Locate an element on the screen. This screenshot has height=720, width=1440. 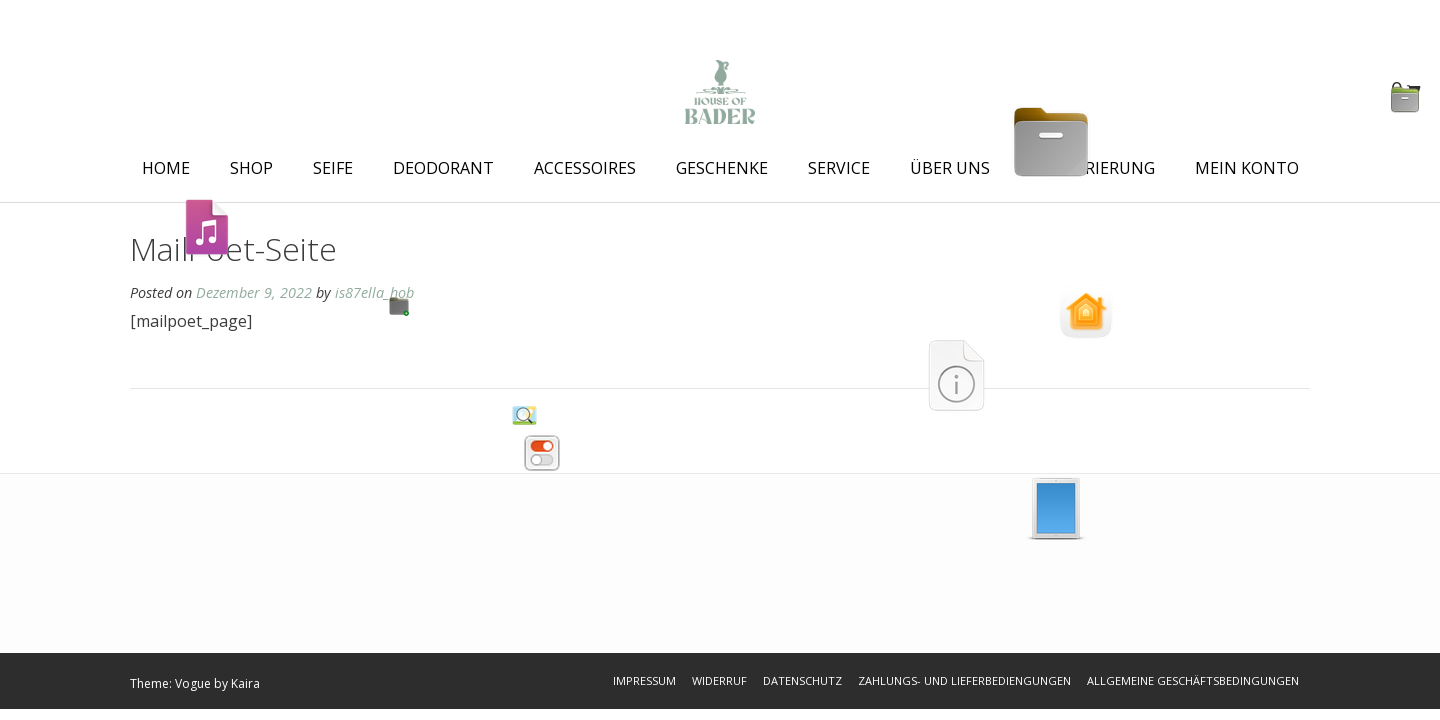
open the file manager application is located at coordinates (1051, 142).